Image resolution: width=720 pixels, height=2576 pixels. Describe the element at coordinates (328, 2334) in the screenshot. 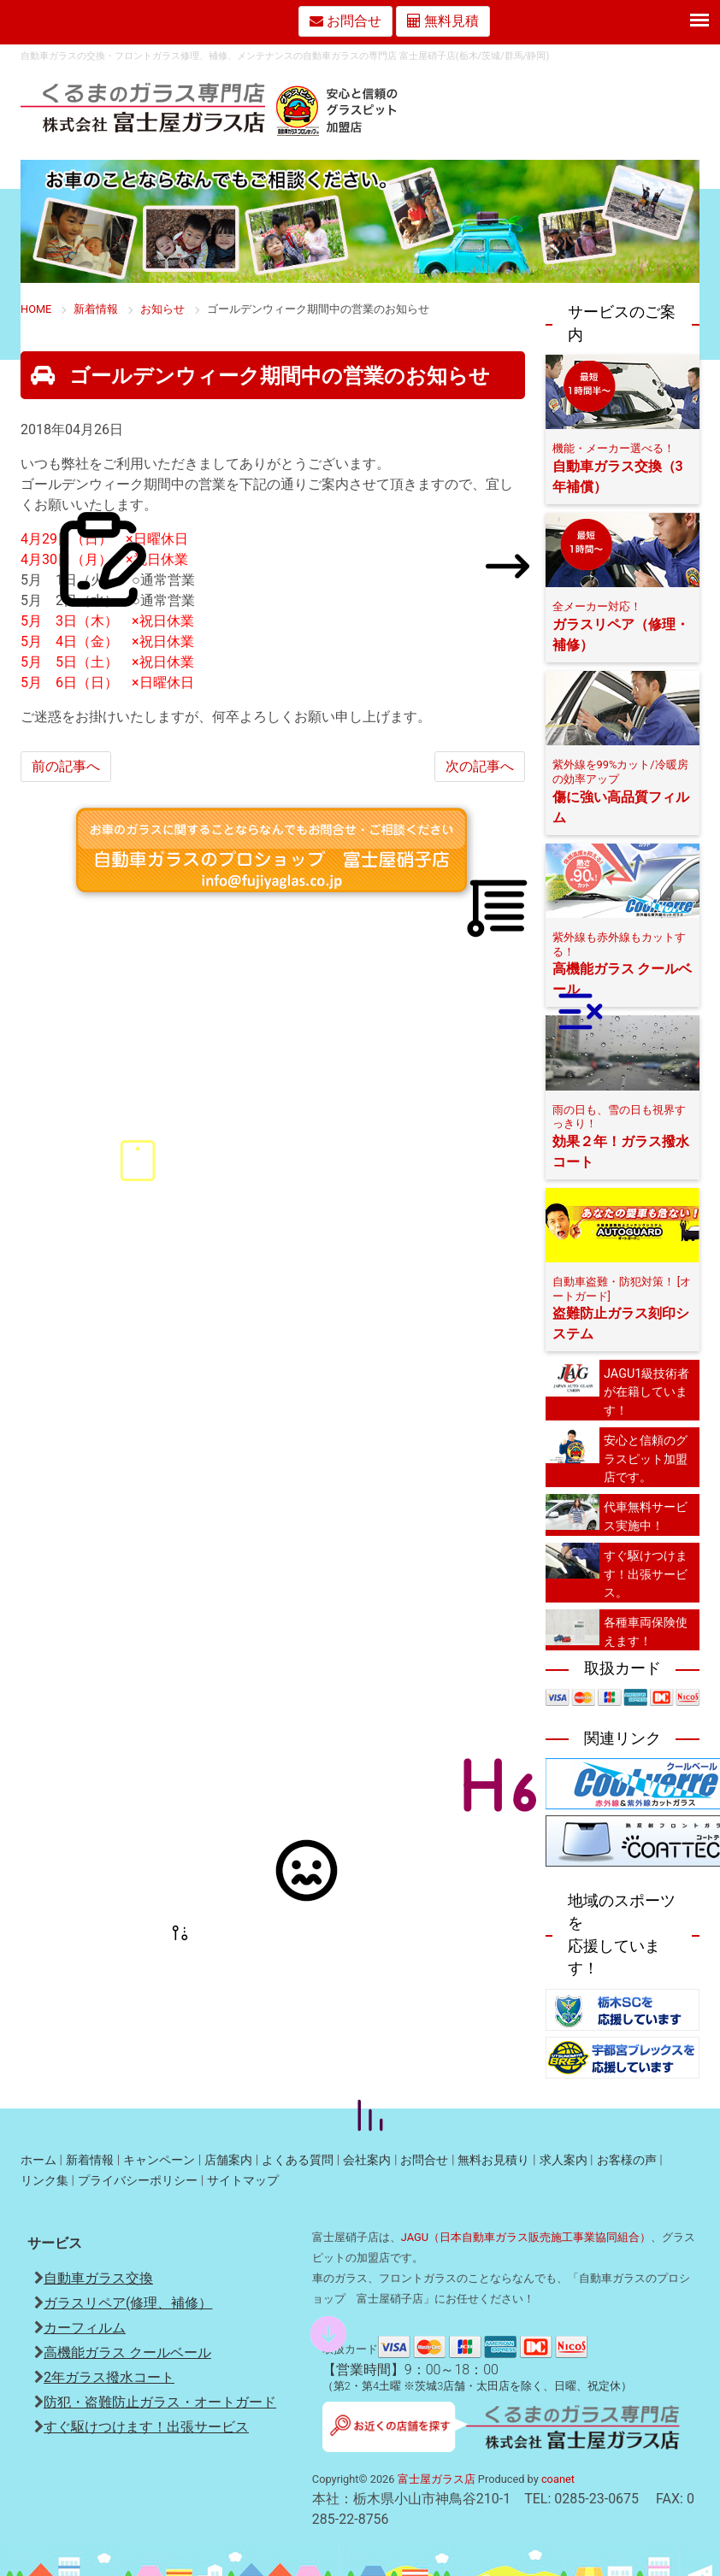

I see `download file or content` at that location.